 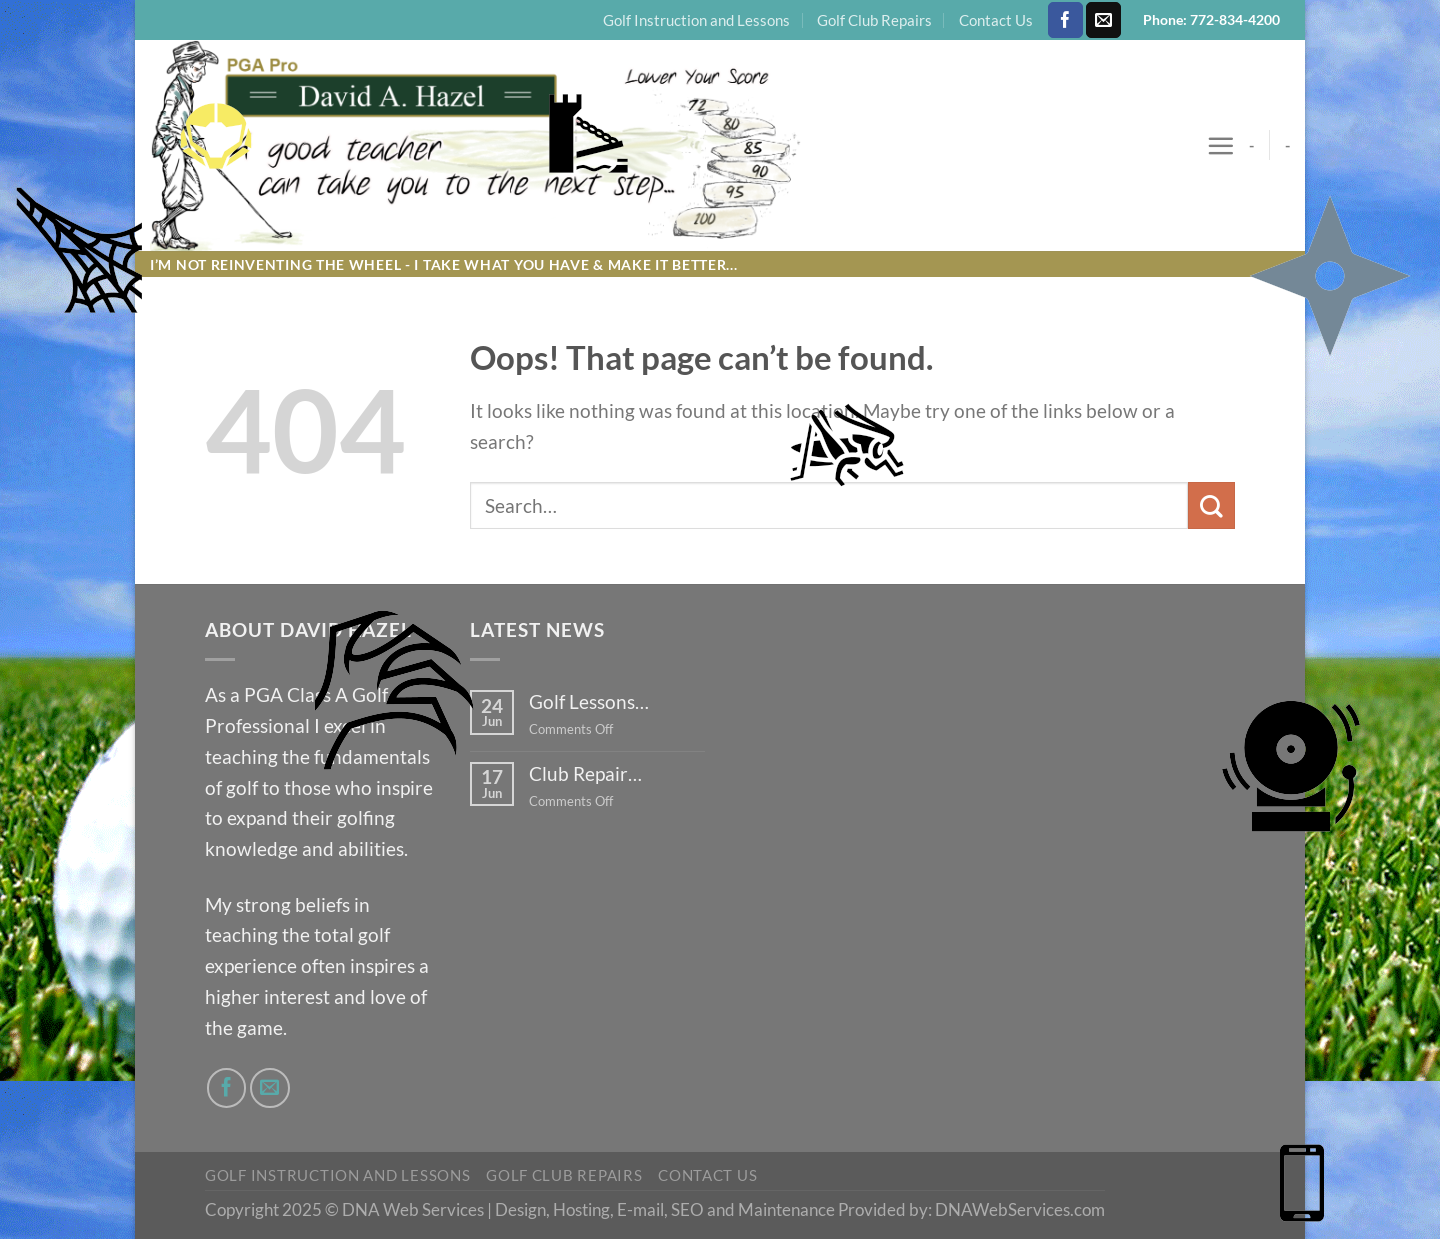 I want to click on activate shadow grasp ability, so click(x=394, y=690).